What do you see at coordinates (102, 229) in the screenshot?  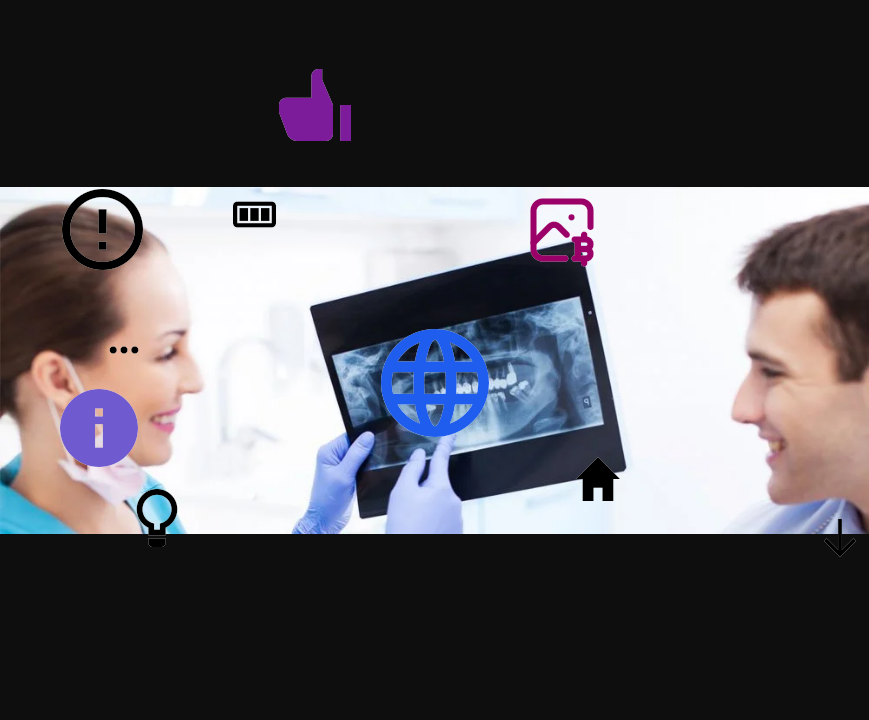 I see `indicates a warning or alert requiring attention` at bounding box center [102, 229].